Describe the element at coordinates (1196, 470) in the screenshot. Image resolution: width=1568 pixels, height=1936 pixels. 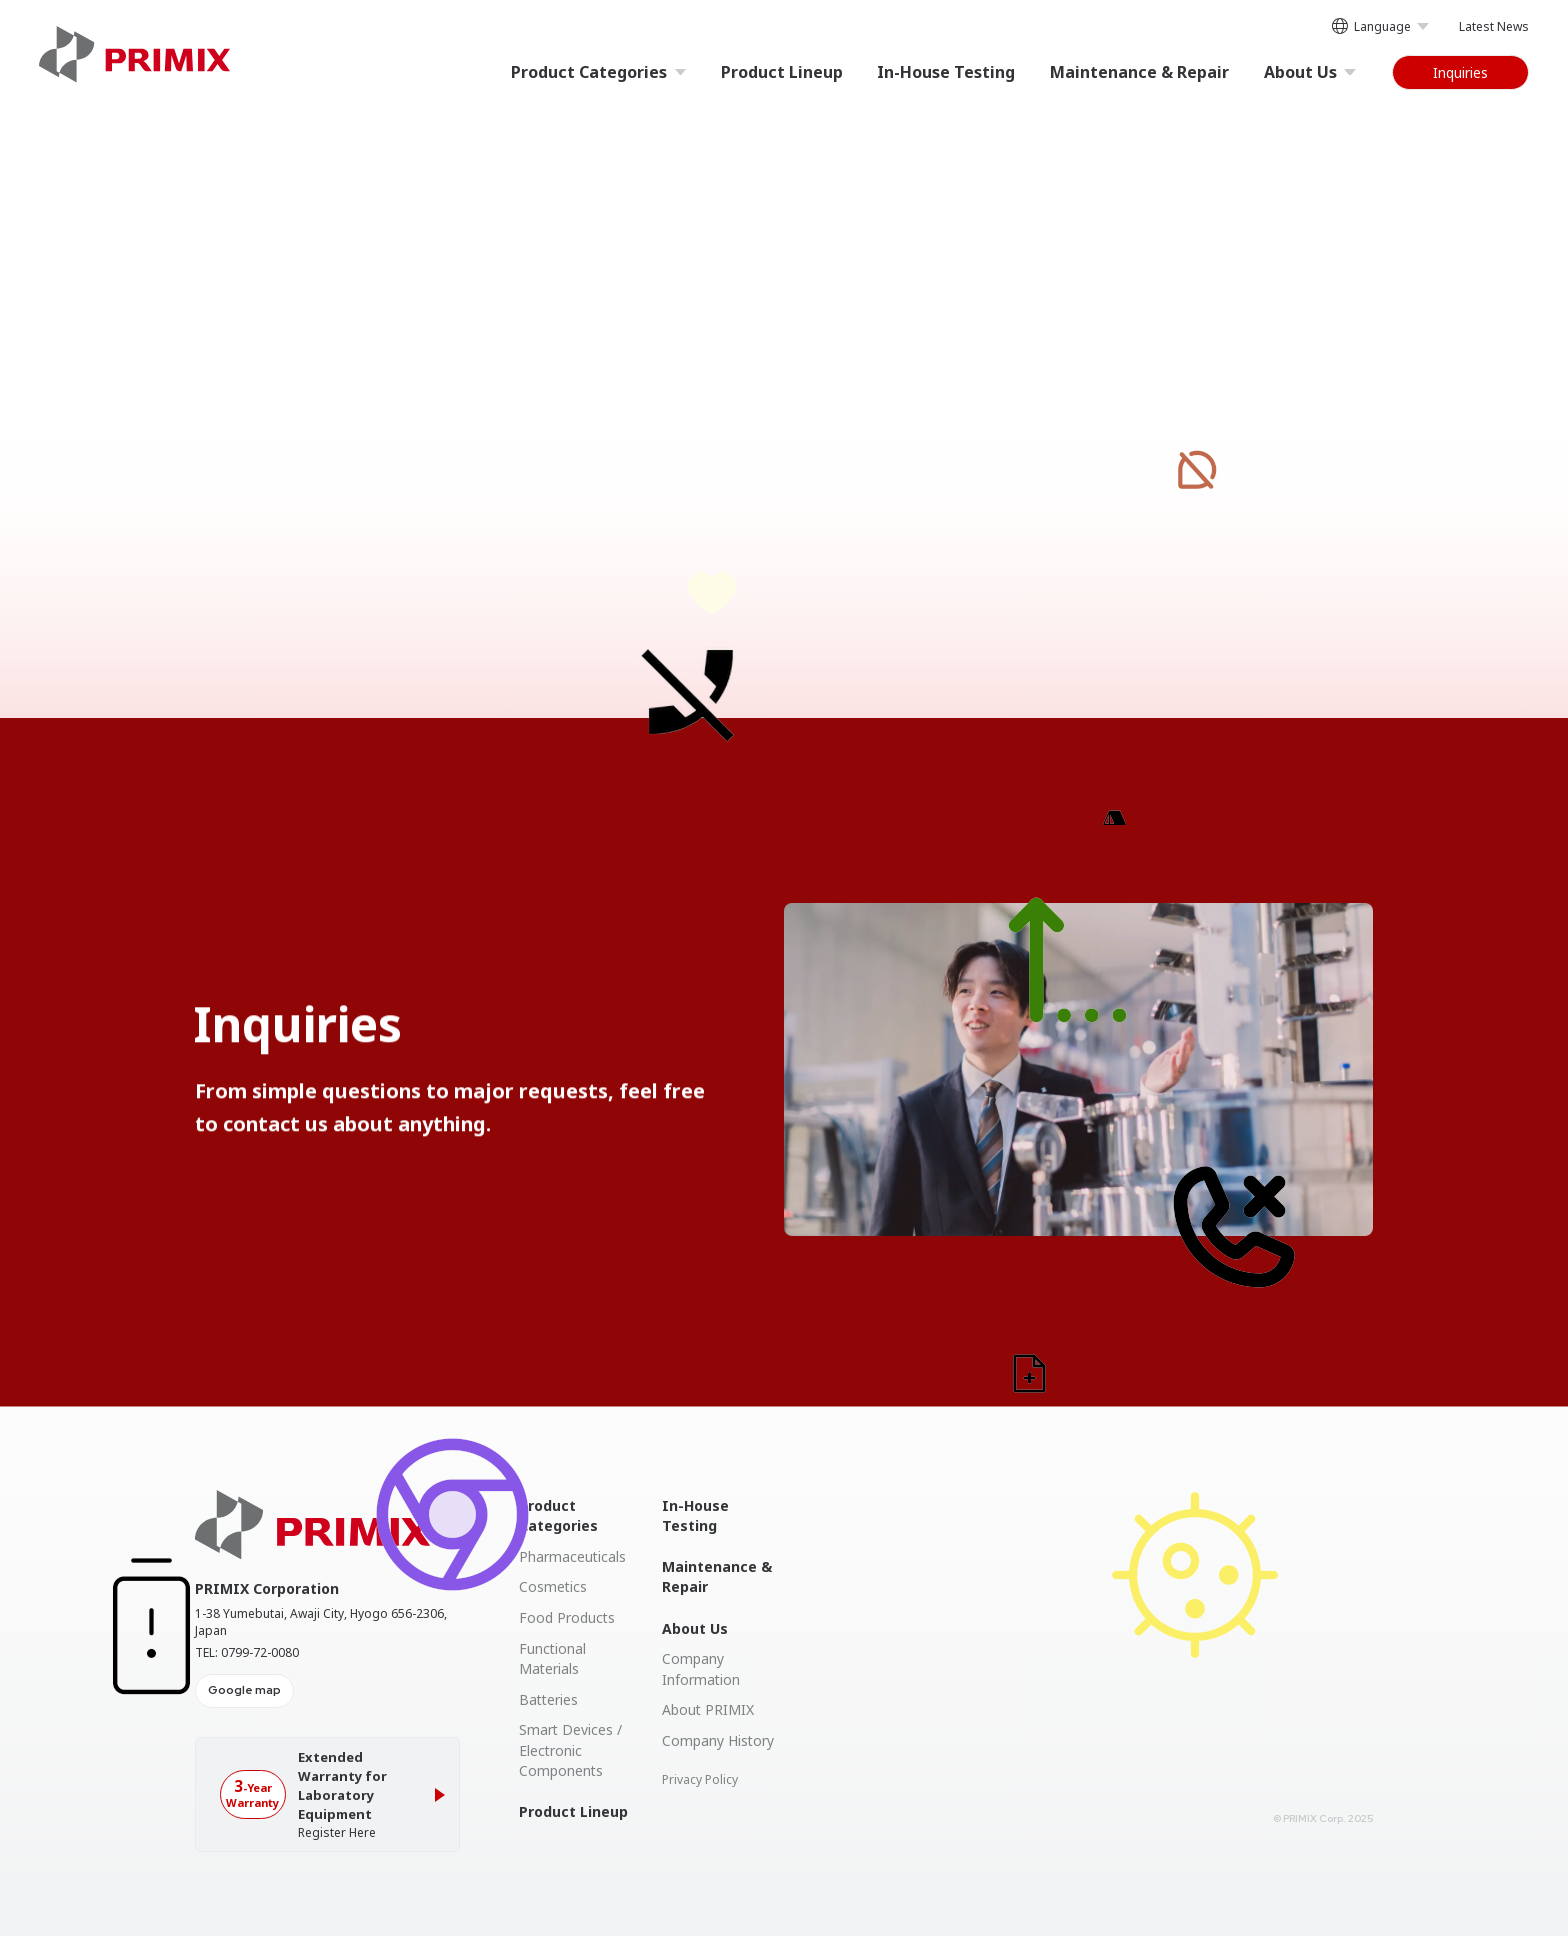
I see `mute or disable chat notifications` at that location.